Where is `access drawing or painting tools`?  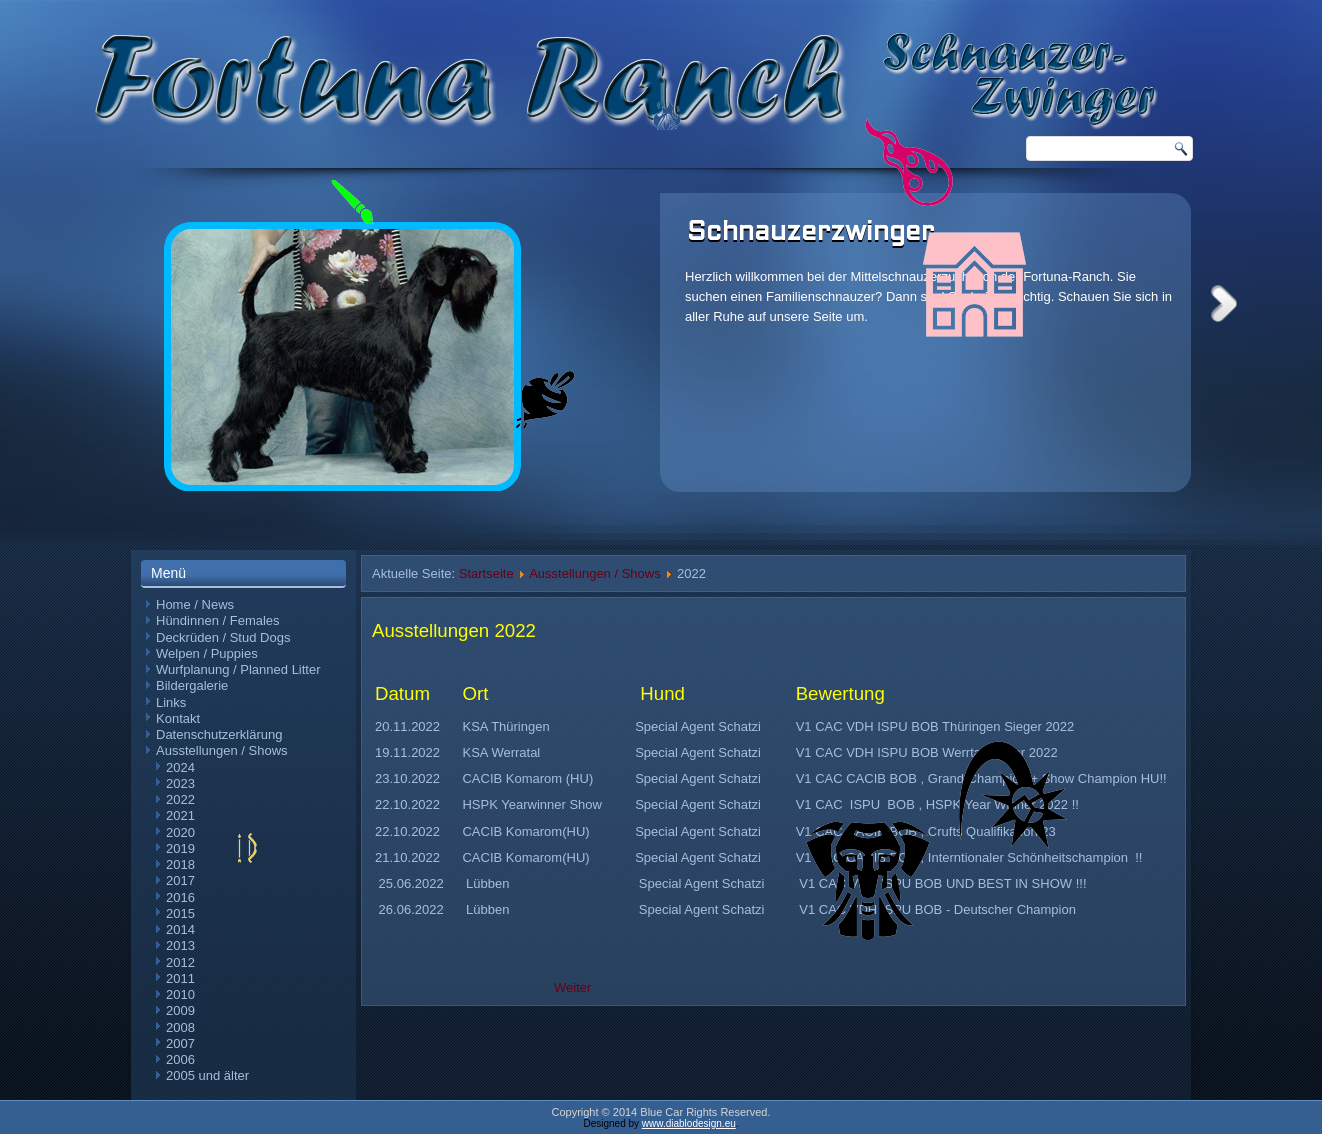 access drawing or painting tools is located at coordinates (353, 202).